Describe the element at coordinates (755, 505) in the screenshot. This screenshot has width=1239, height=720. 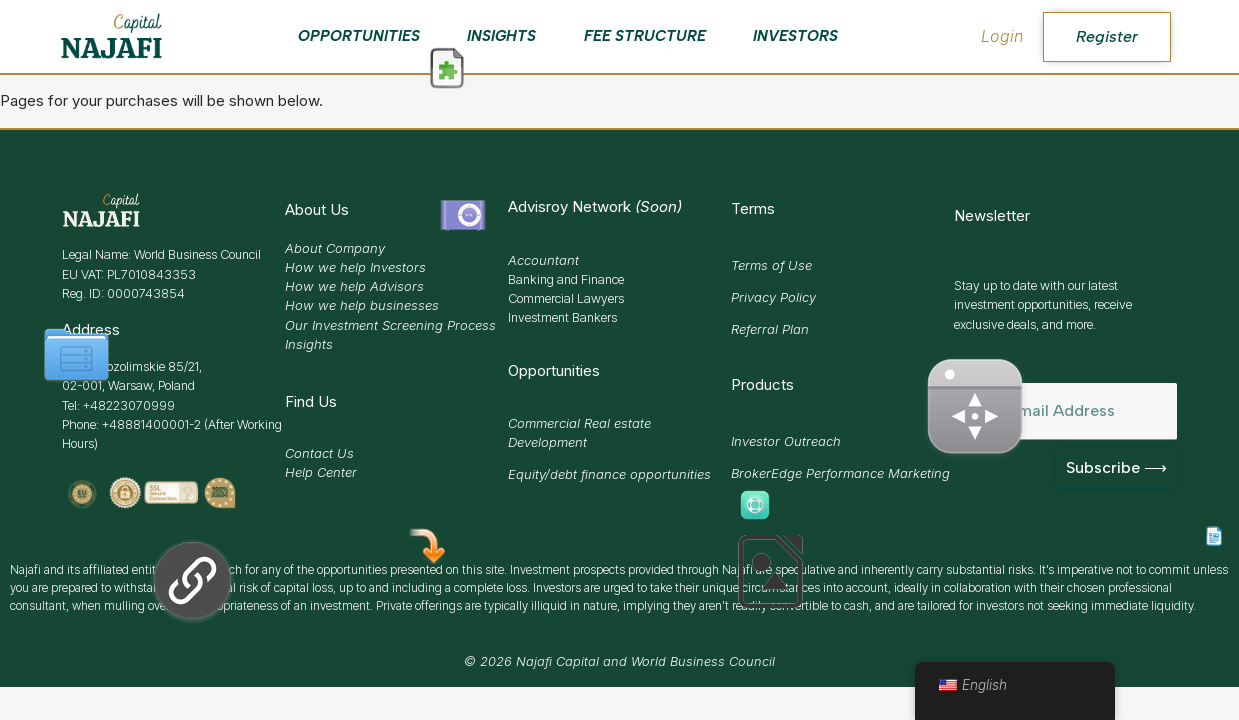
I see `open the help center` at that location.